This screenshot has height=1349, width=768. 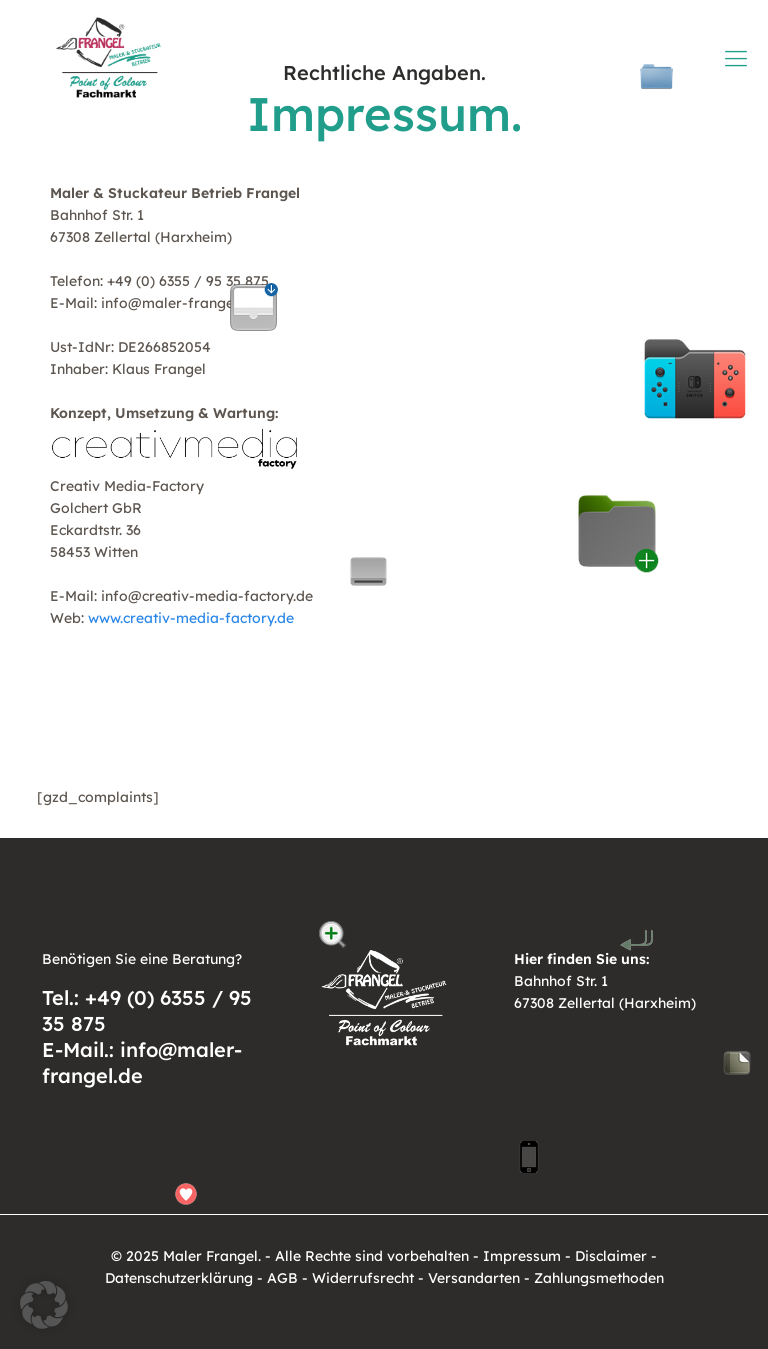 I want to click on open nintendo switch games folder, so click(x=694, y=381).